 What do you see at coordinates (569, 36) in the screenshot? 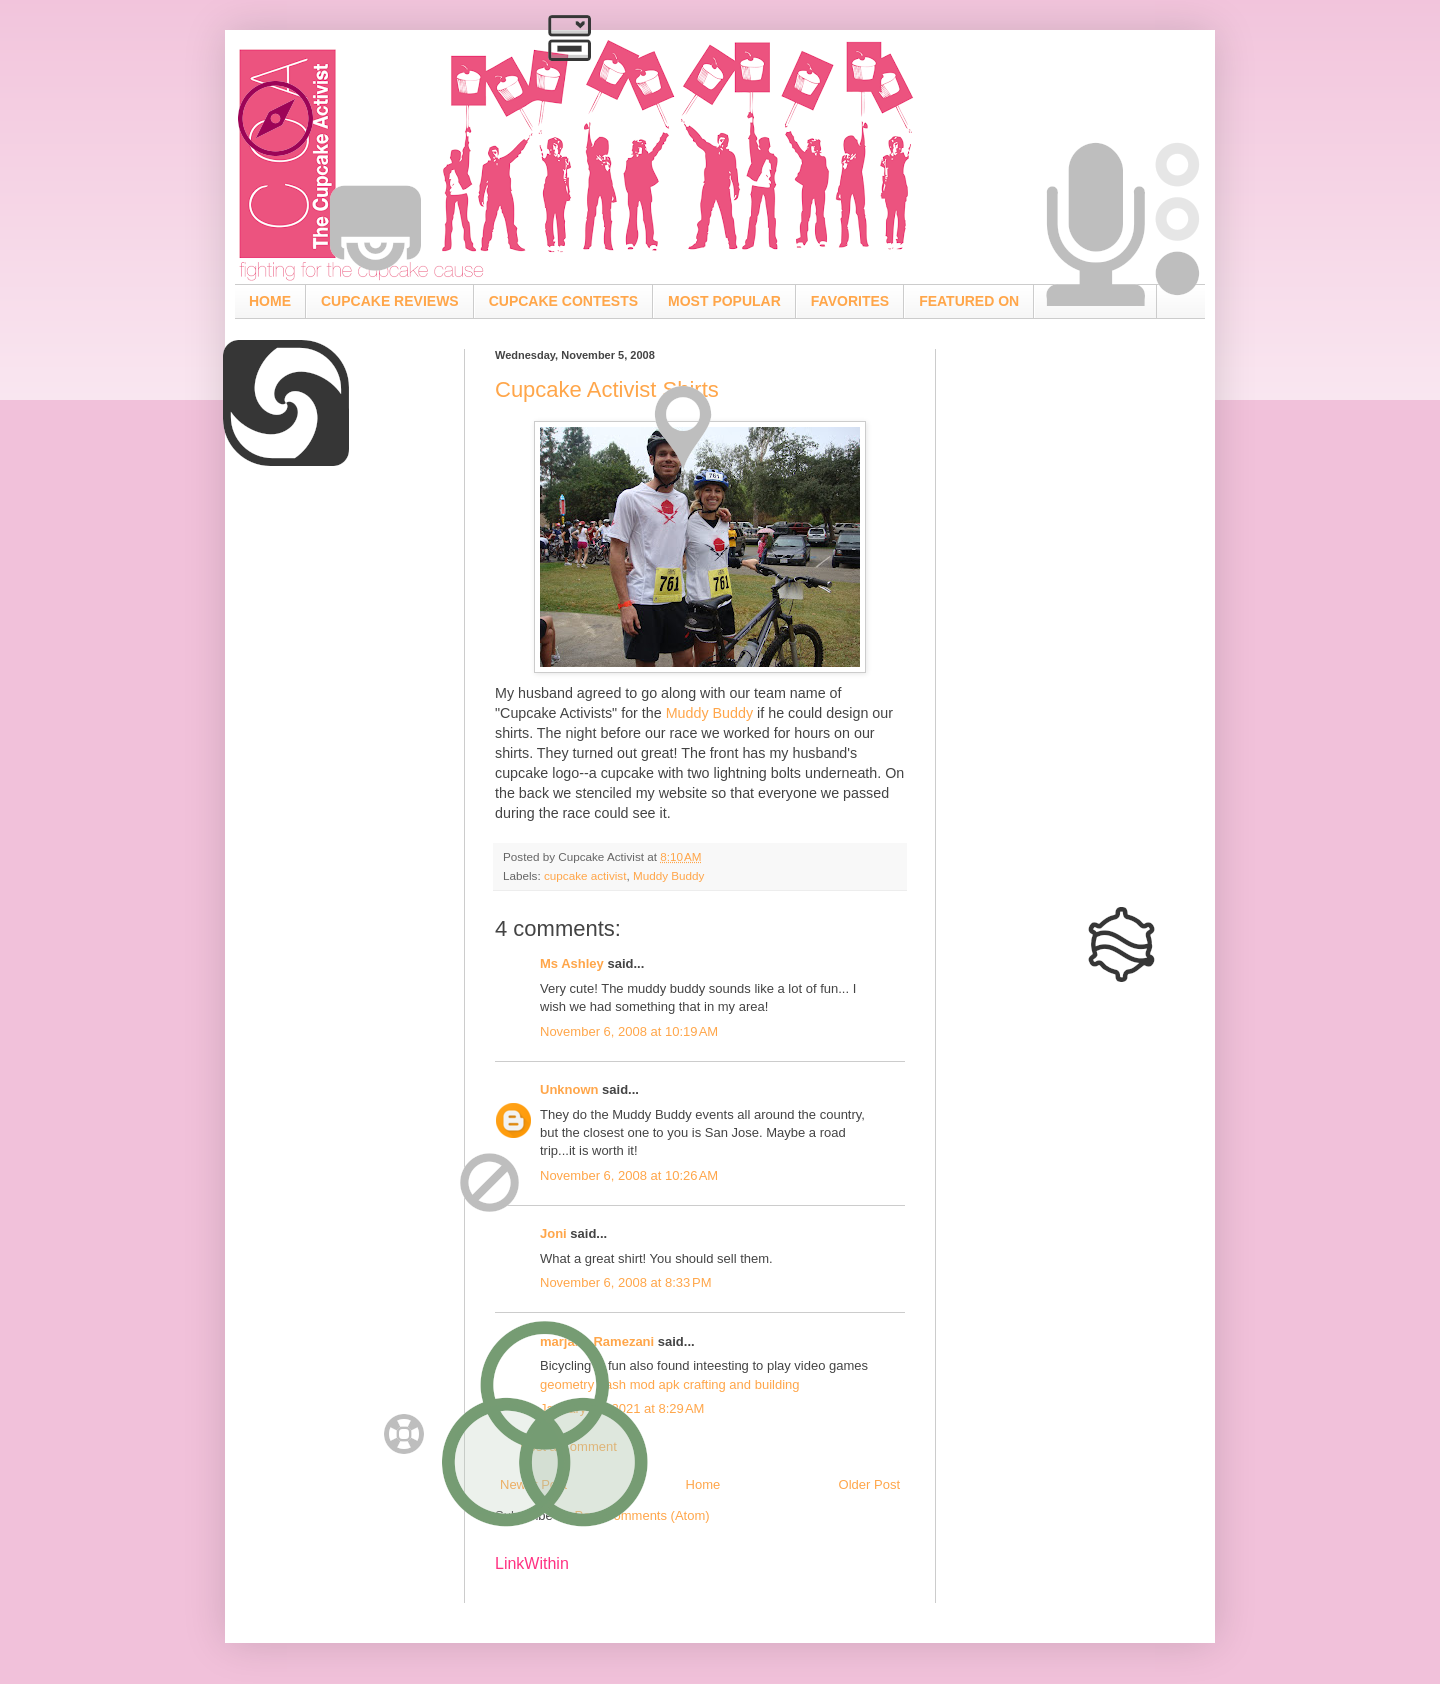
I see `gtk widget factory demo application` at bounding box center [569, 36].